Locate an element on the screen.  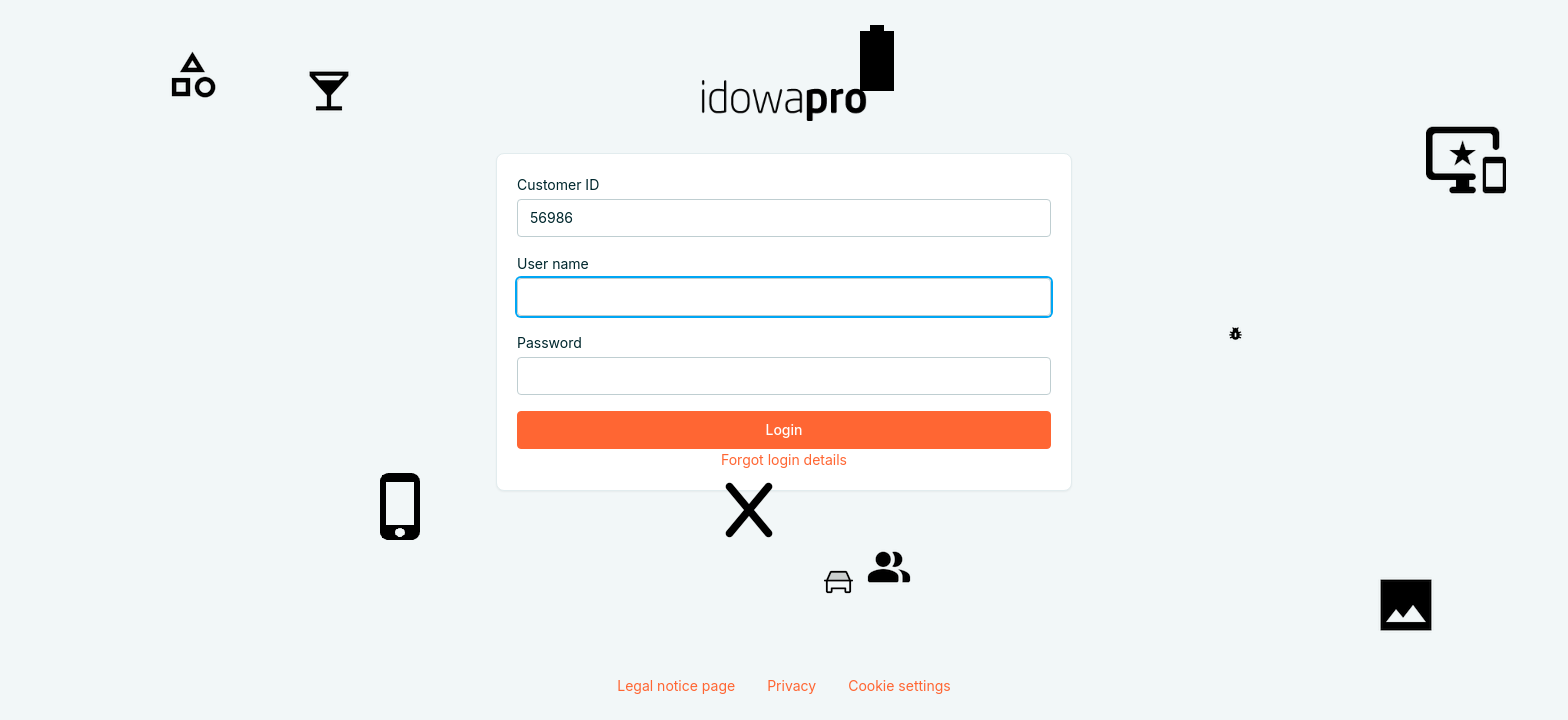
browse or filter by category is located at coordinates (192, 74).